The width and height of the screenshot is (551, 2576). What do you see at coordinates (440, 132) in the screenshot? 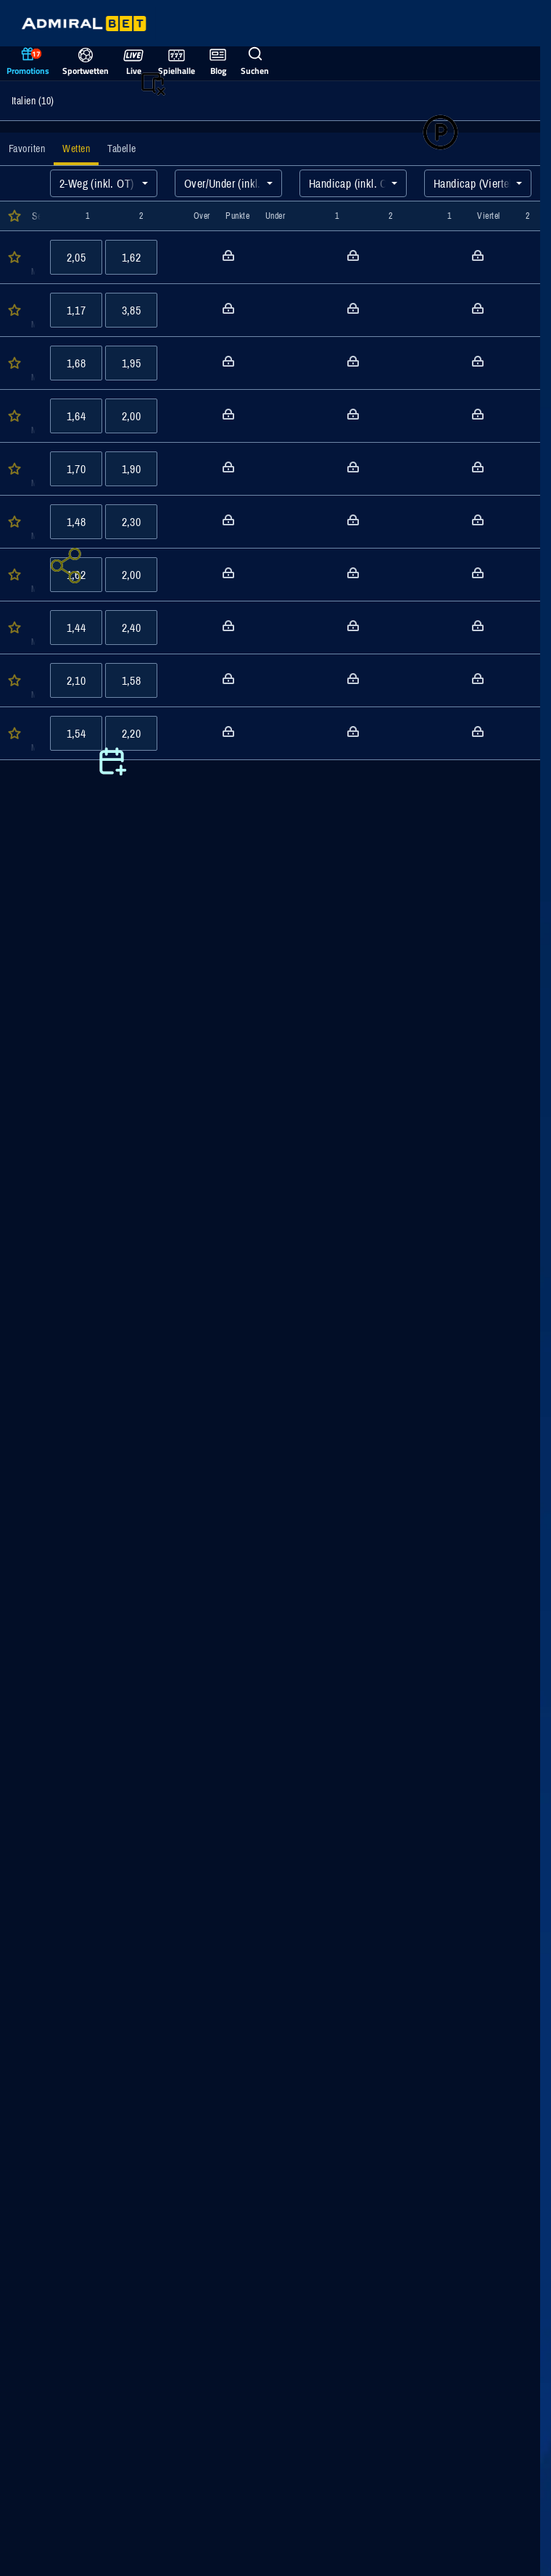
I see `dry clean with perchloroethylene solvent` at bounding box center [440, 132].